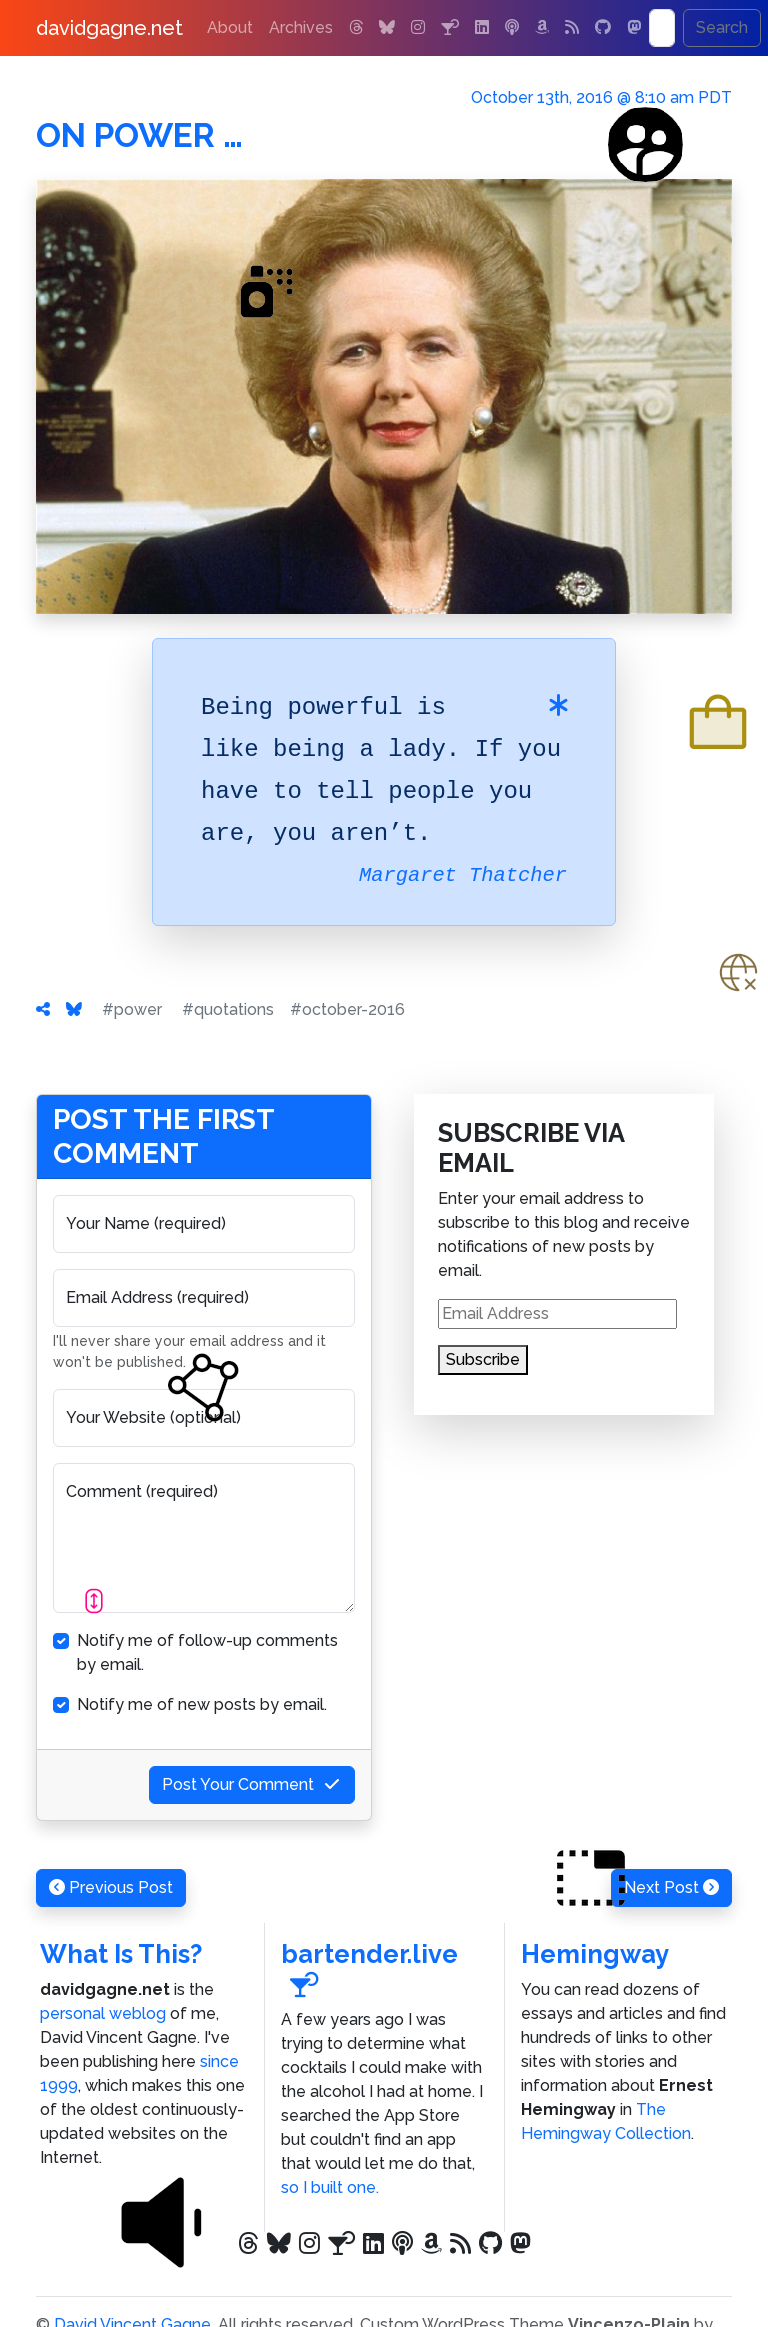 Image resolution: width=768 pixels, height=2327 pixels. What do you see at coordinates (263, 291) in the screenshot?
I see `access spray or paint tools` at bounding box center [263, 291].